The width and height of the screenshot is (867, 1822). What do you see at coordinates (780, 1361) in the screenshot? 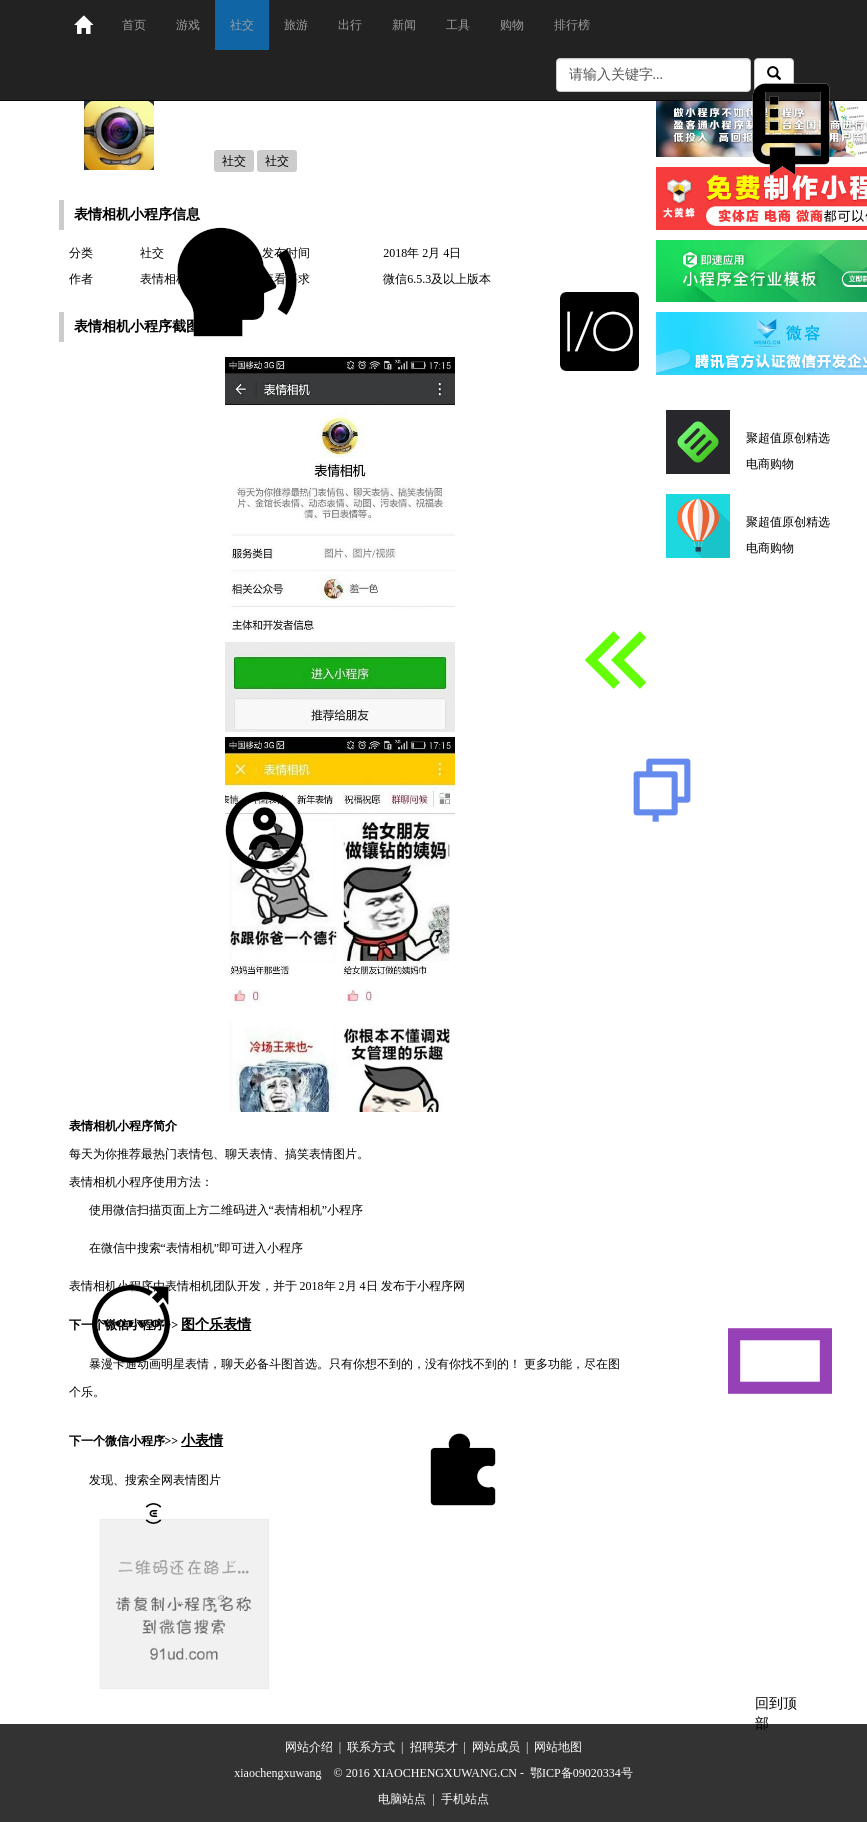
I see `purism brand logo` at bounding box center [780, 1361].